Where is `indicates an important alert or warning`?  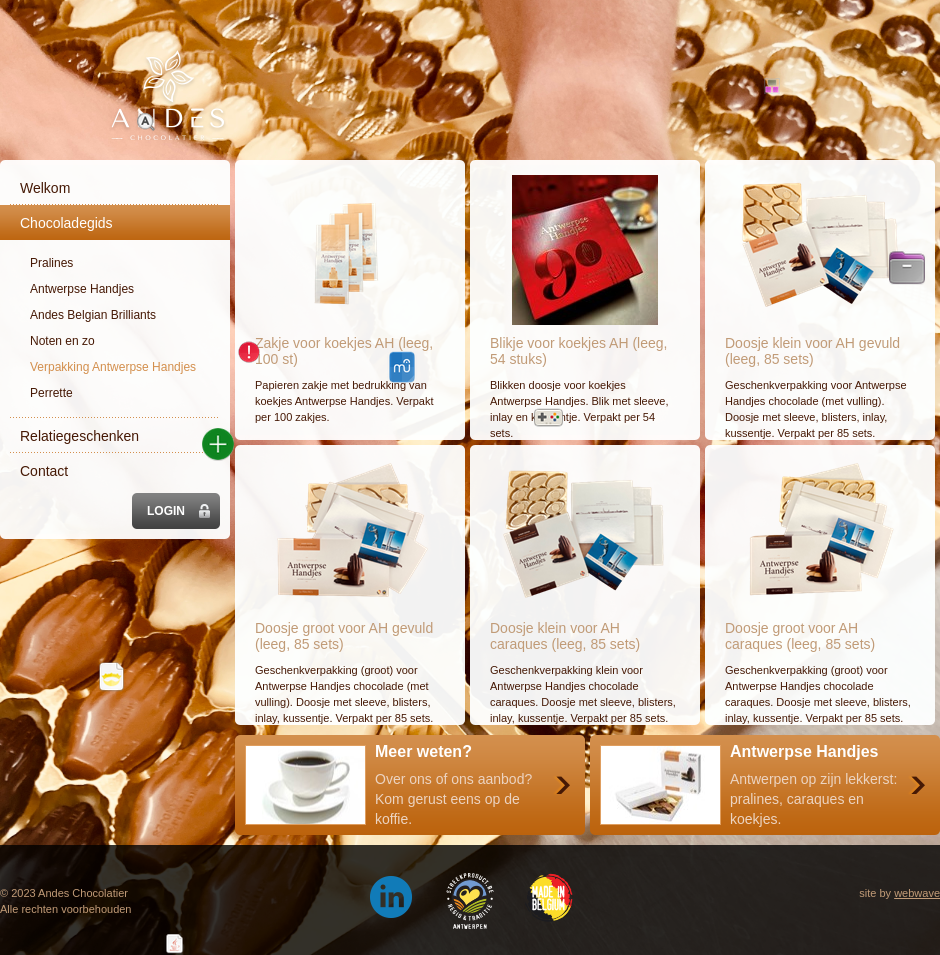 indicates an important alert or warning is located at coordinates (249, 352).